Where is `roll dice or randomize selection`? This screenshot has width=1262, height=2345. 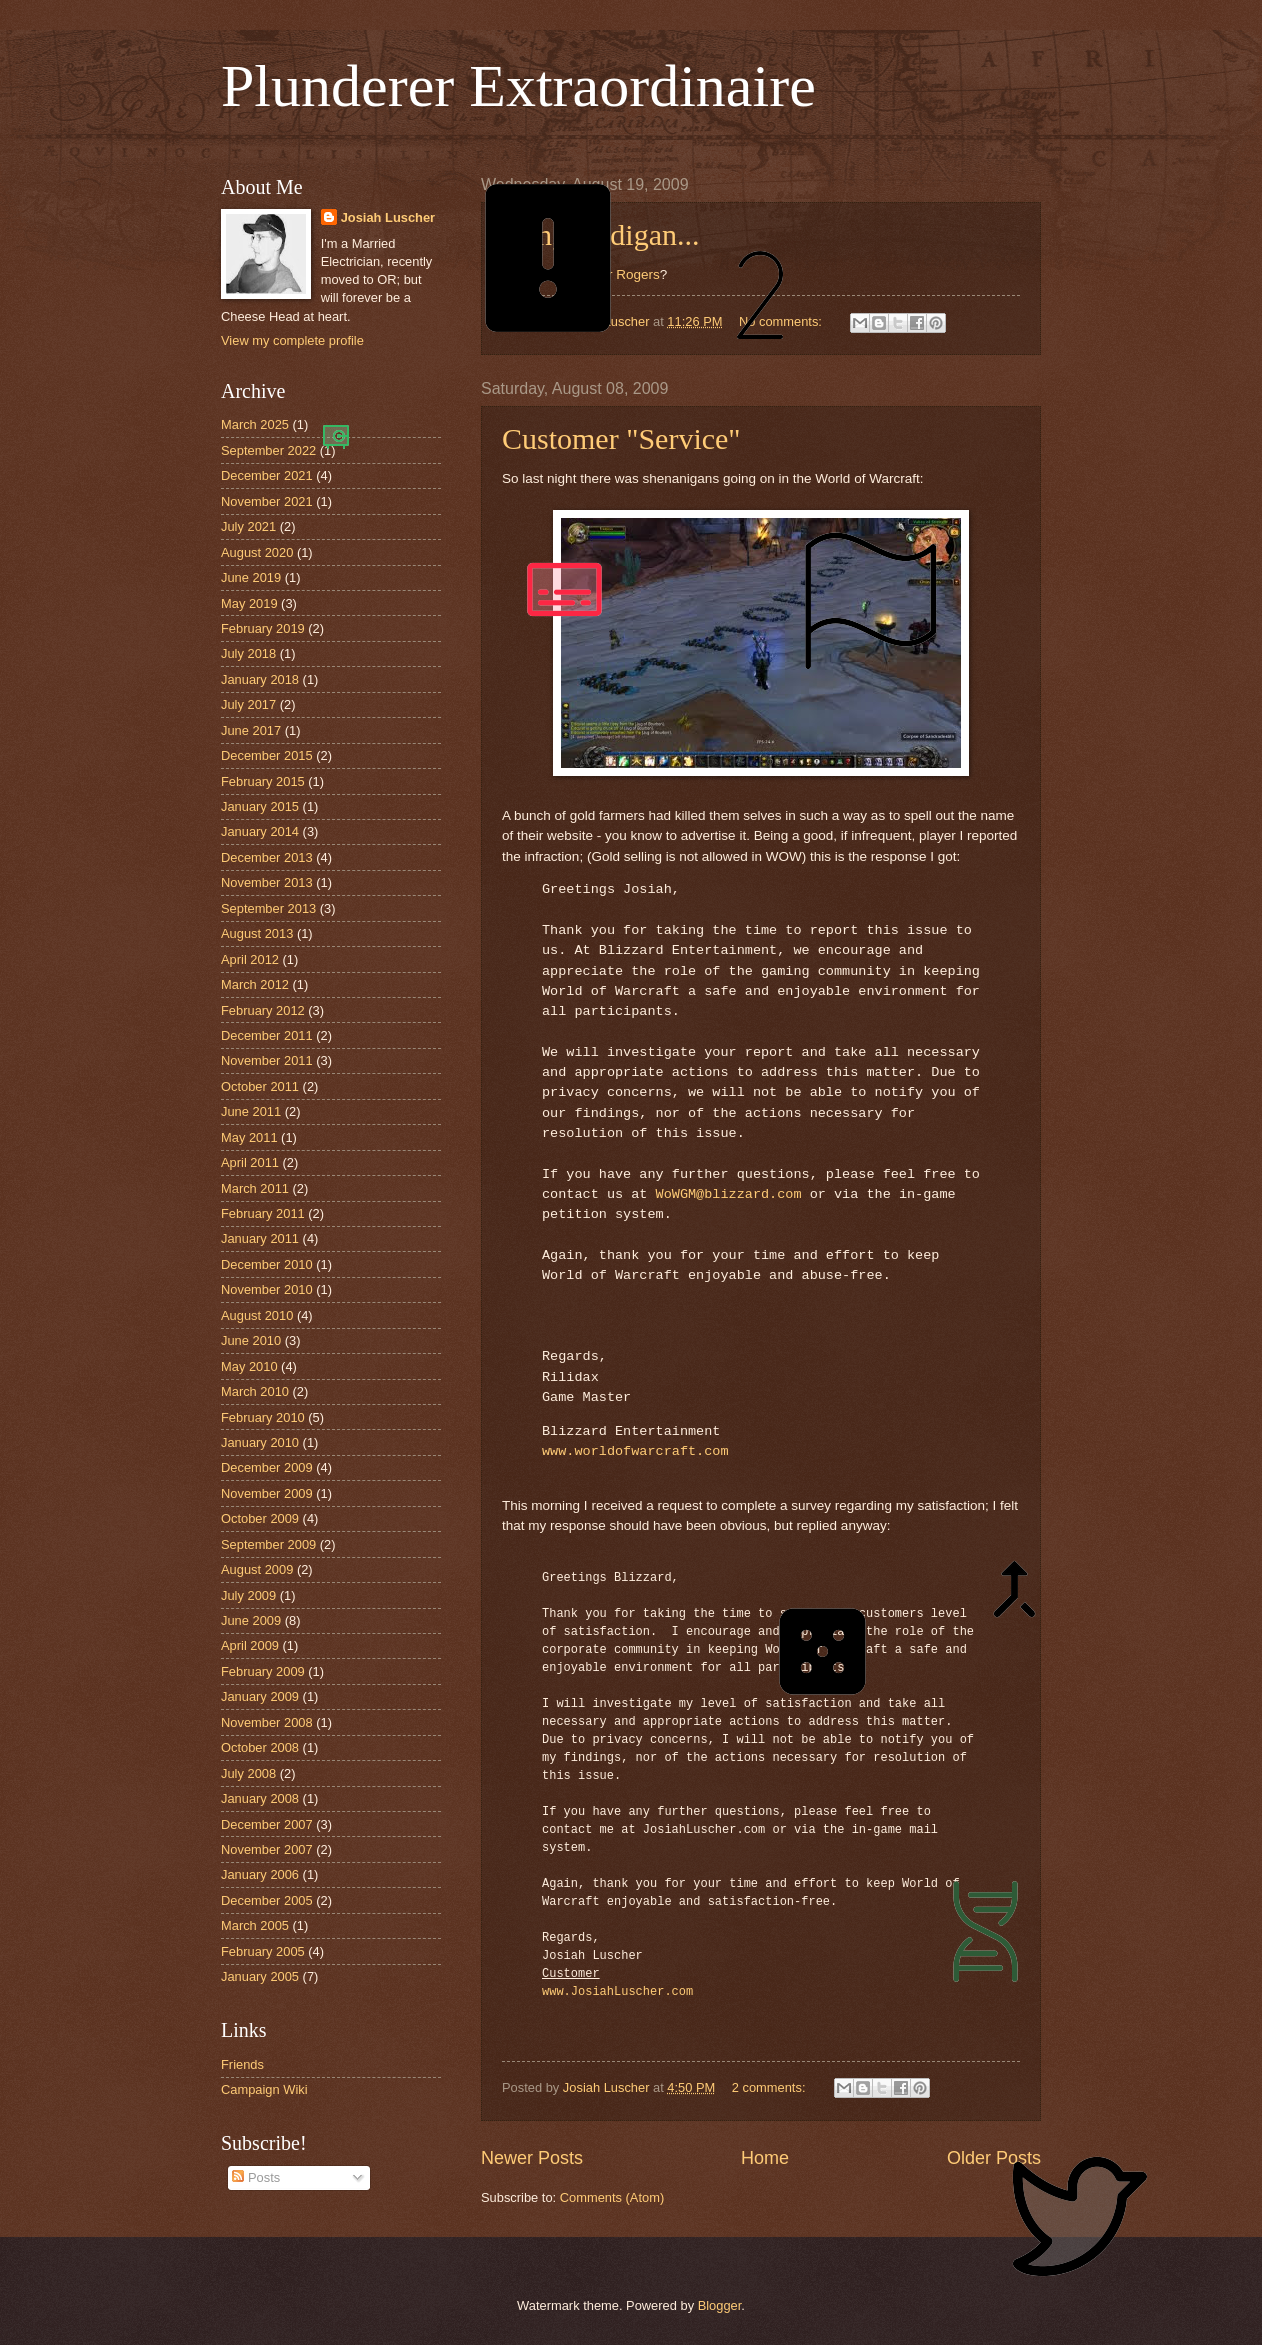
roll dice or randomize selection is located at coordinates (822, 1651).